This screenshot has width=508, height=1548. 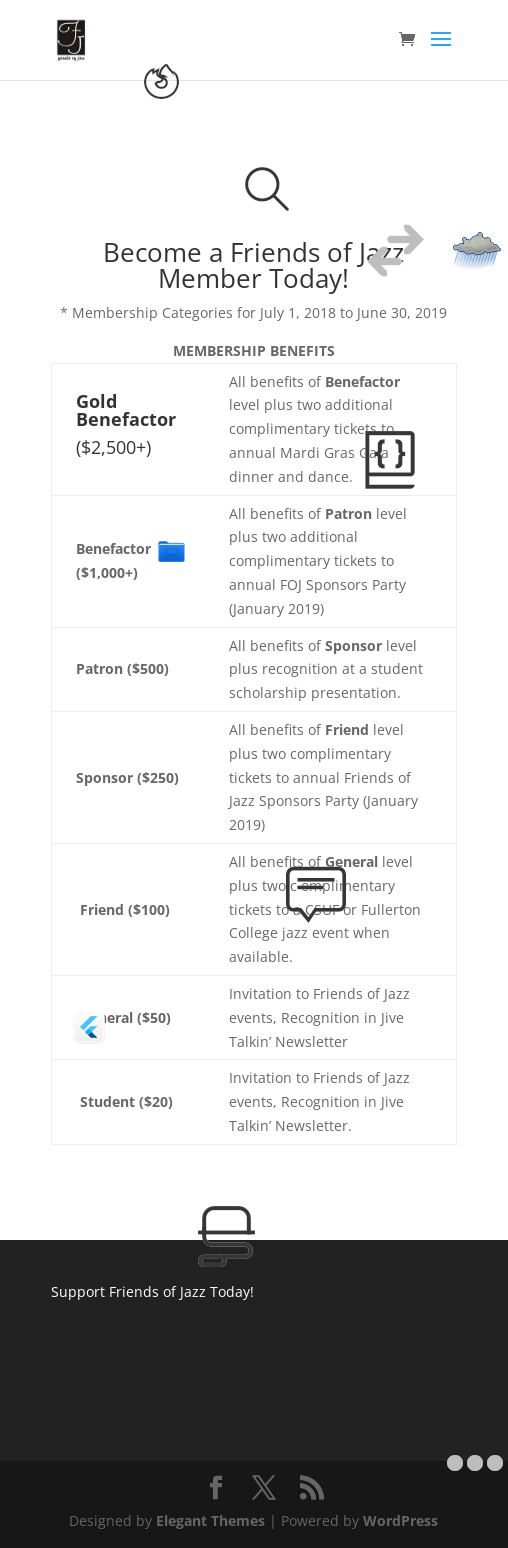 I want to click on search system preferences or settings, so click(x=267, y=189).